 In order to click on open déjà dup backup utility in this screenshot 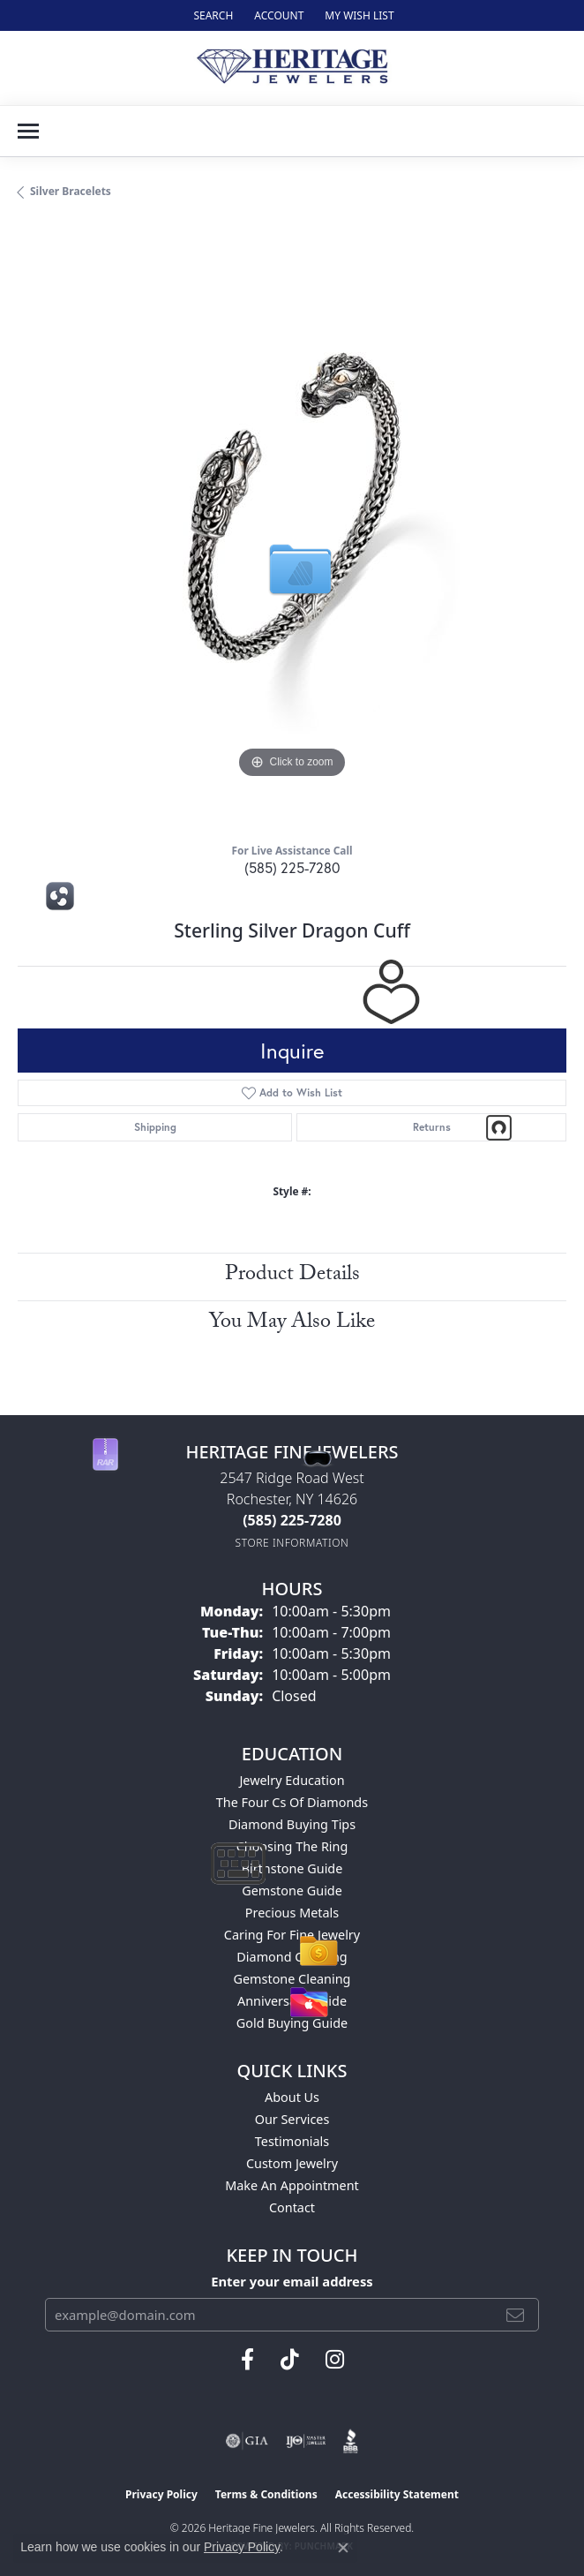, I will do `click(498, 1127)`.